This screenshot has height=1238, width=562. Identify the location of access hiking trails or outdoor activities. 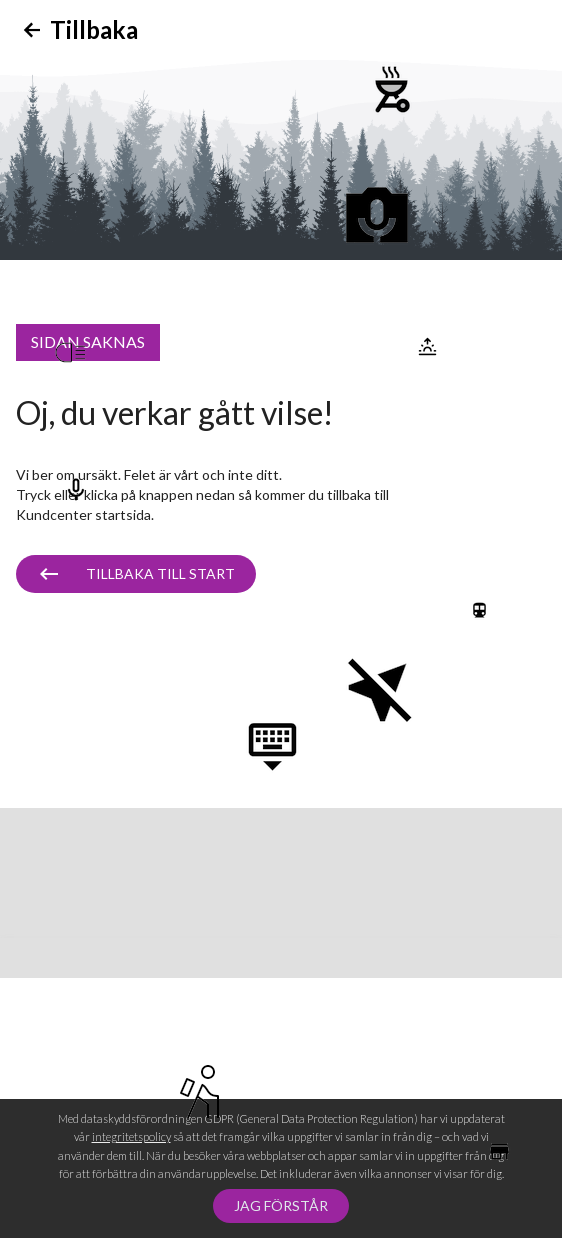
(202, 1092).